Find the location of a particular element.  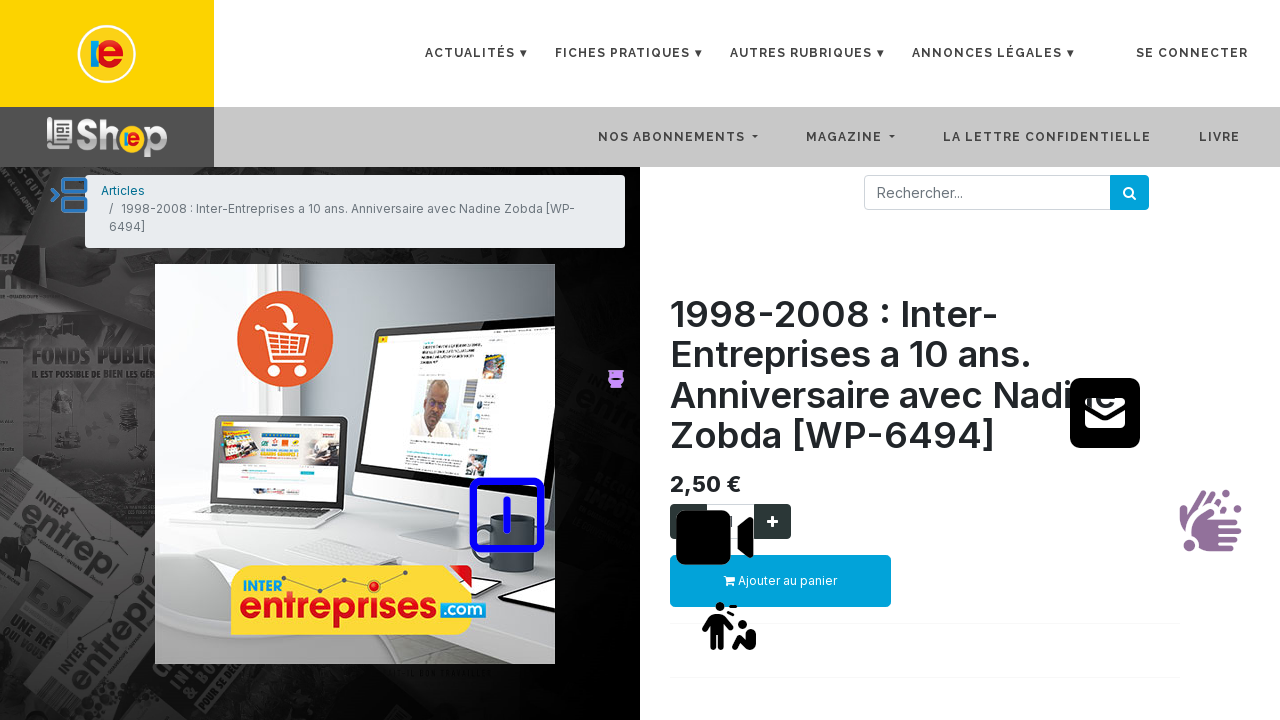

insert element at the beginning of a list is located at coordinates (70, 195).